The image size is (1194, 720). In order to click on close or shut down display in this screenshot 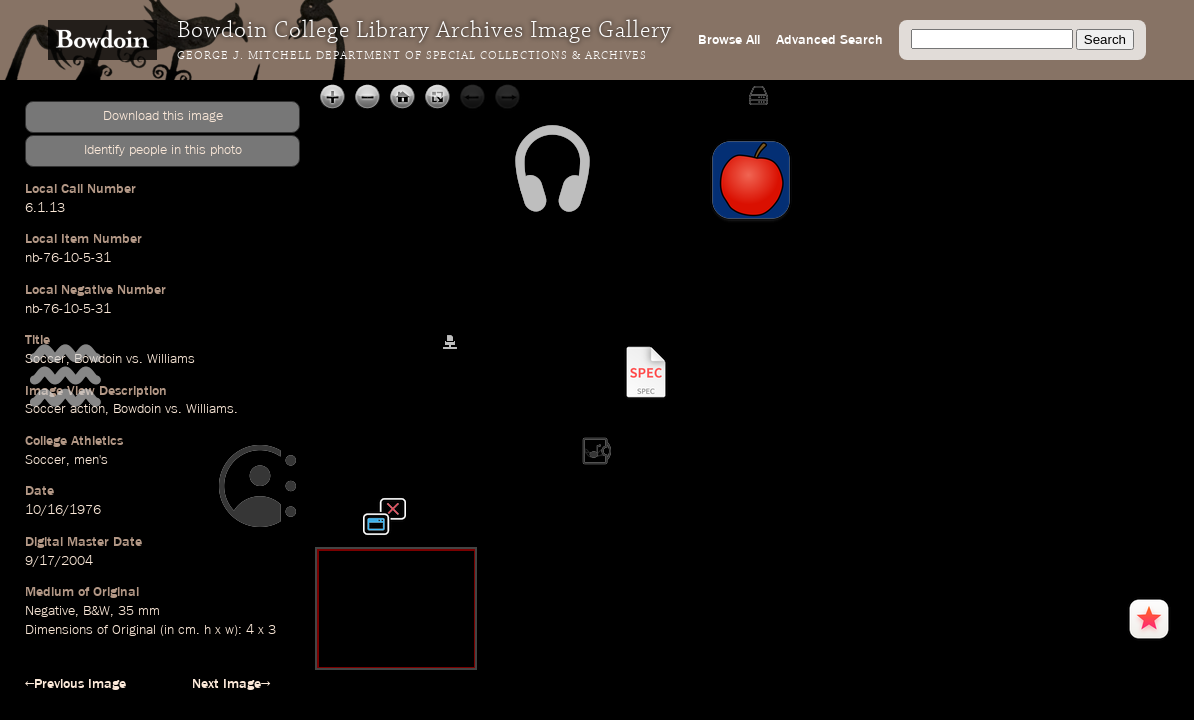, I will do `click(384, 516)`.